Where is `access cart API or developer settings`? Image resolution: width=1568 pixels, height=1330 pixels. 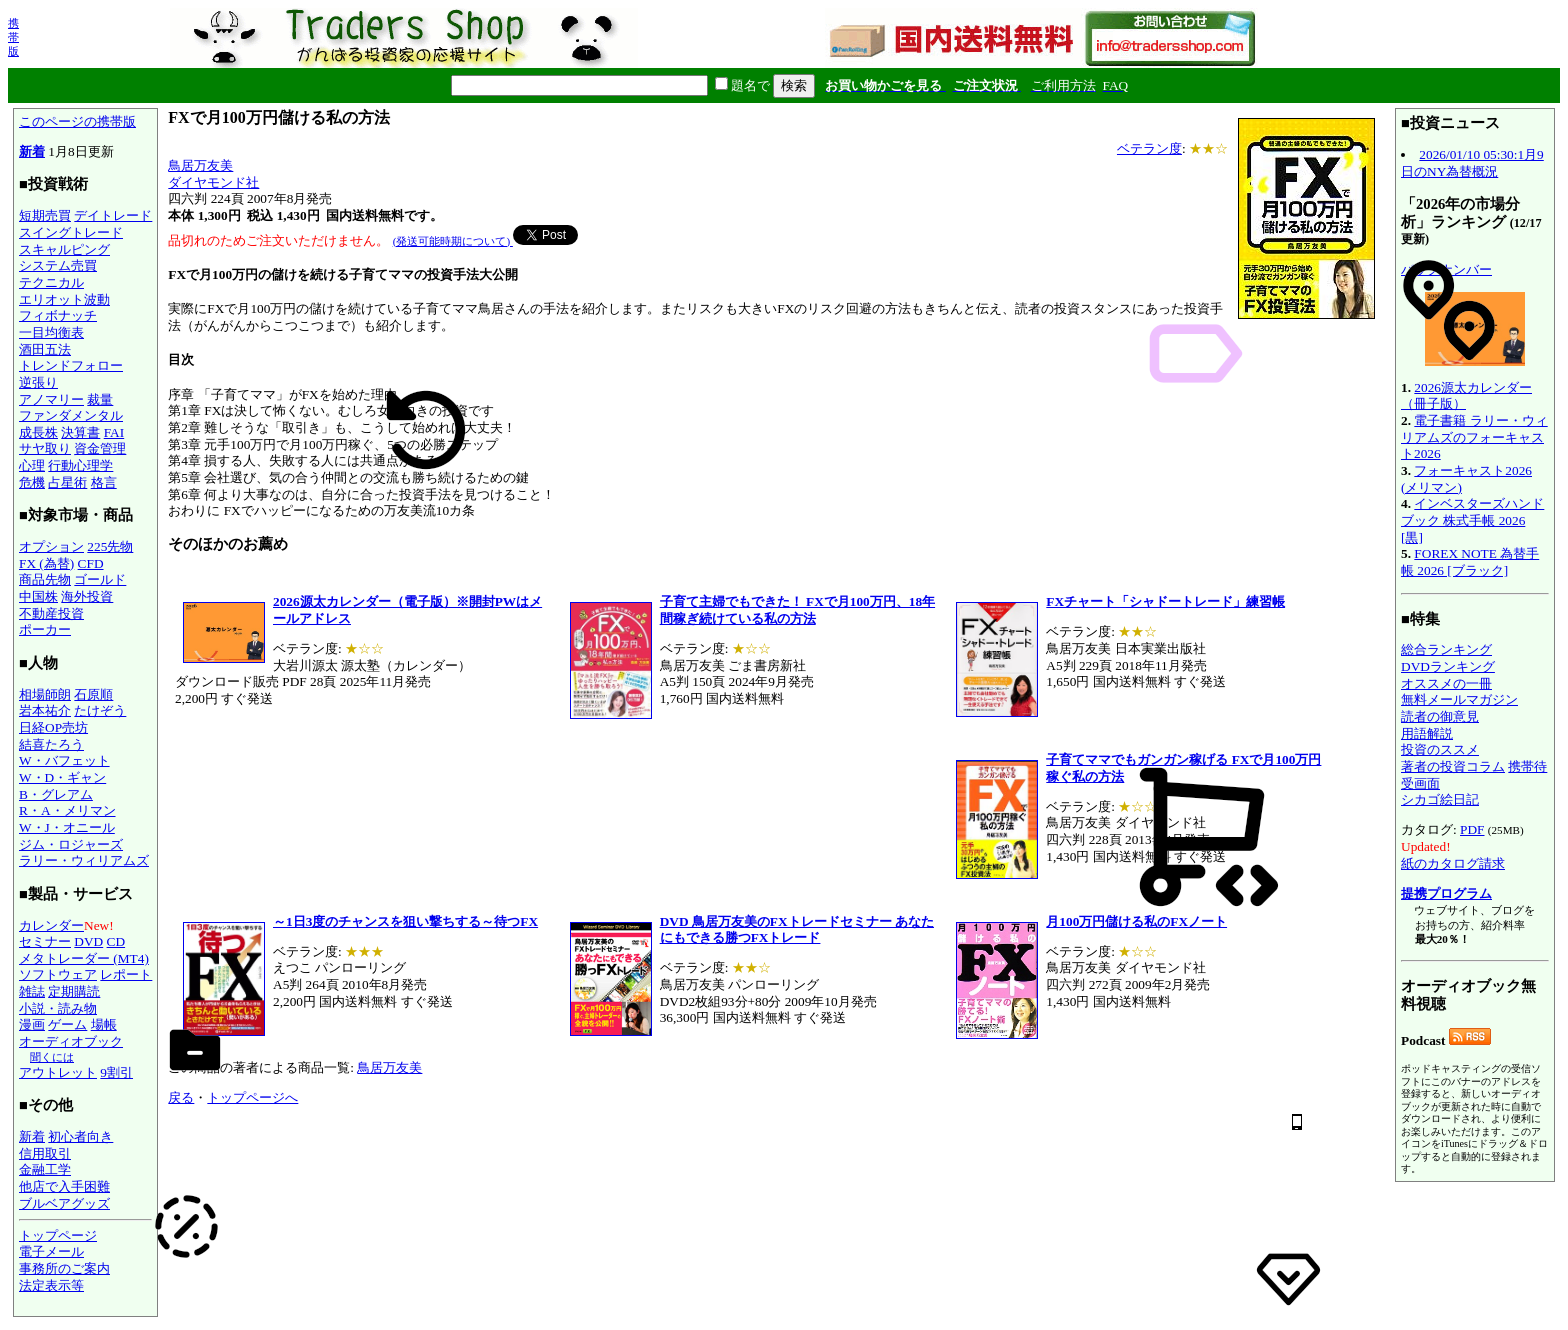 access cart API or developer settings is located at coordinates (1202, 837).